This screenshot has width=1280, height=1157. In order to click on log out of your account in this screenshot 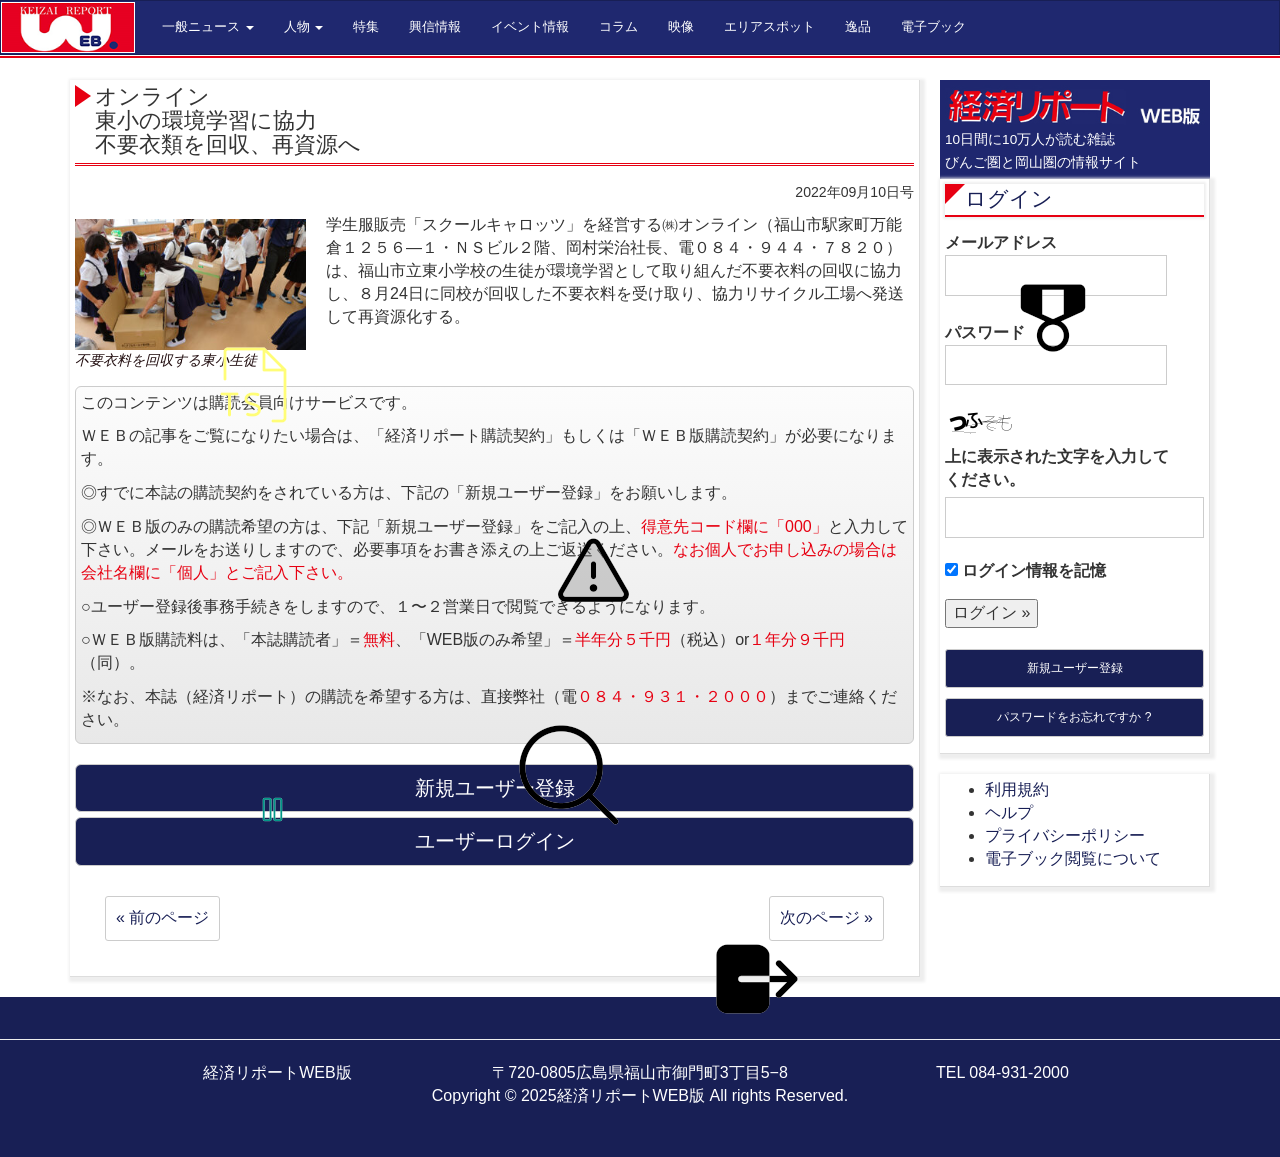, I will do `click(757, 979)`.